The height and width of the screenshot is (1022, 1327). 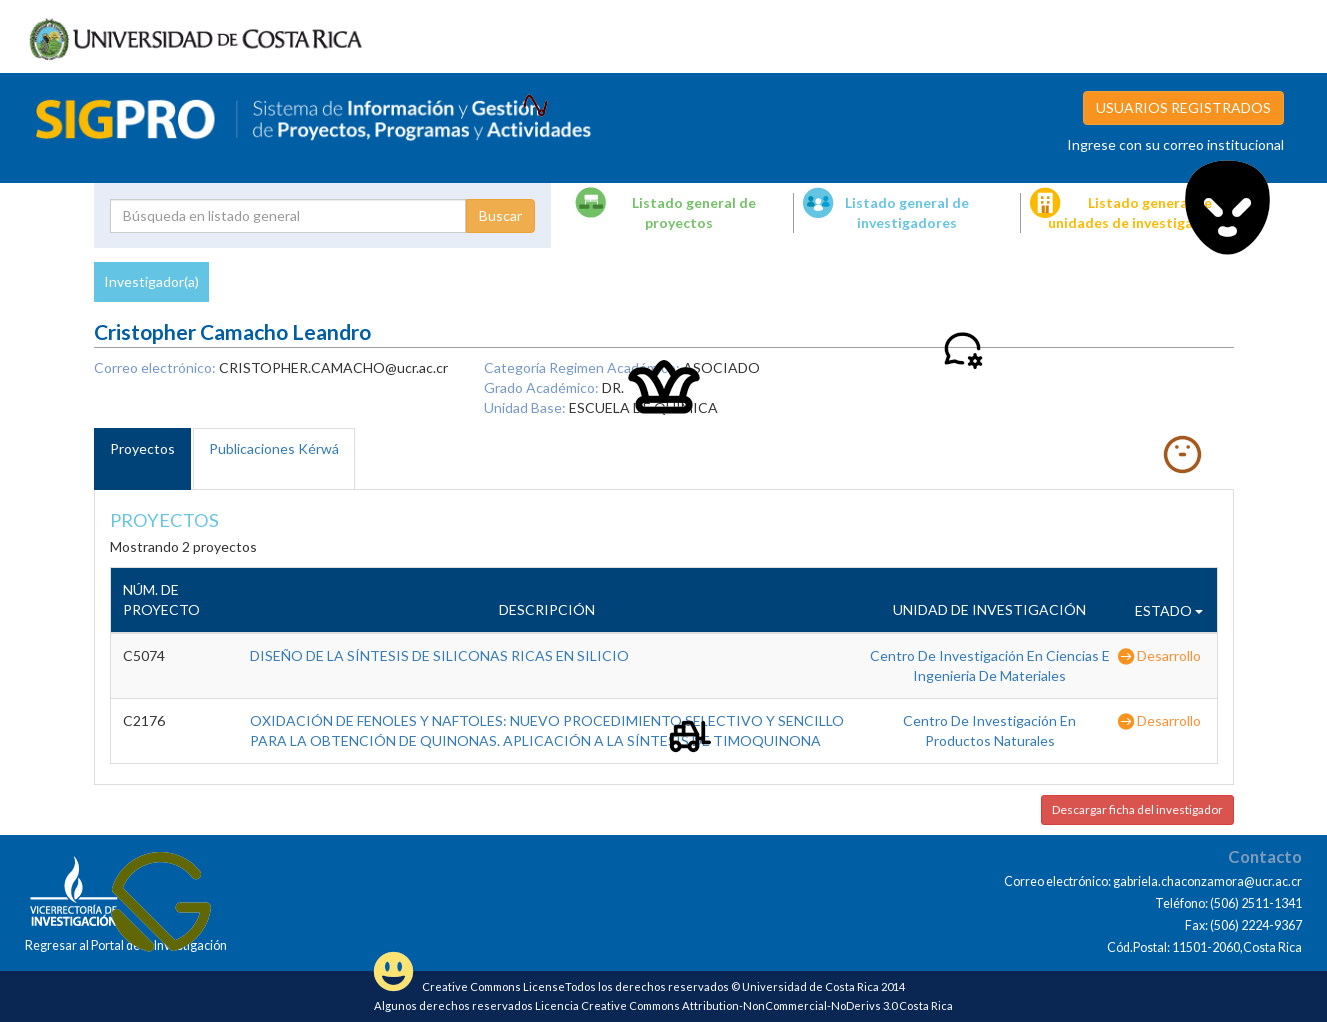 What do you see at coordinates (1227, 207) in the screenshot?
I see `access sci-fi or space-themed content` at bounding box center [1227, 207].